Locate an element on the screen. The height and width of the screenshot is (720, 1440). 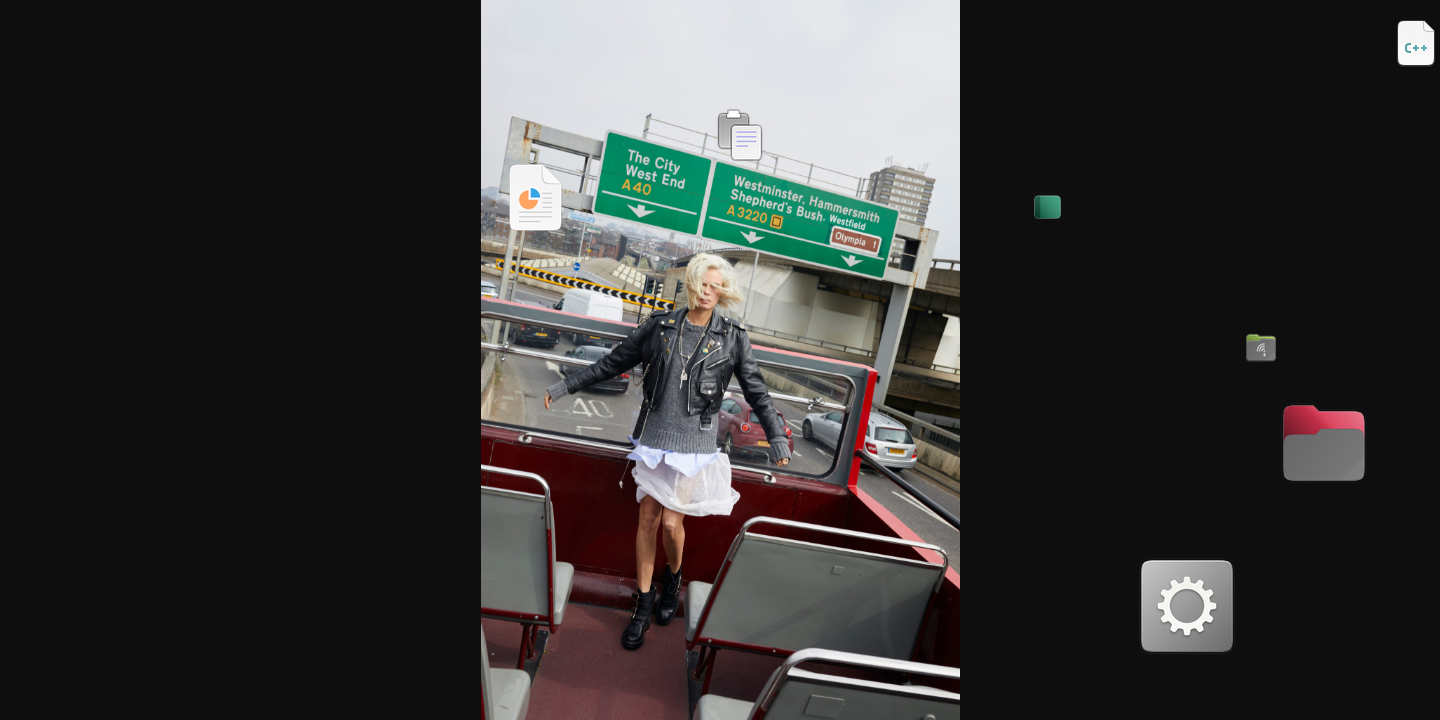
executable file or application ready to run is located at coordinates (1187, 606).